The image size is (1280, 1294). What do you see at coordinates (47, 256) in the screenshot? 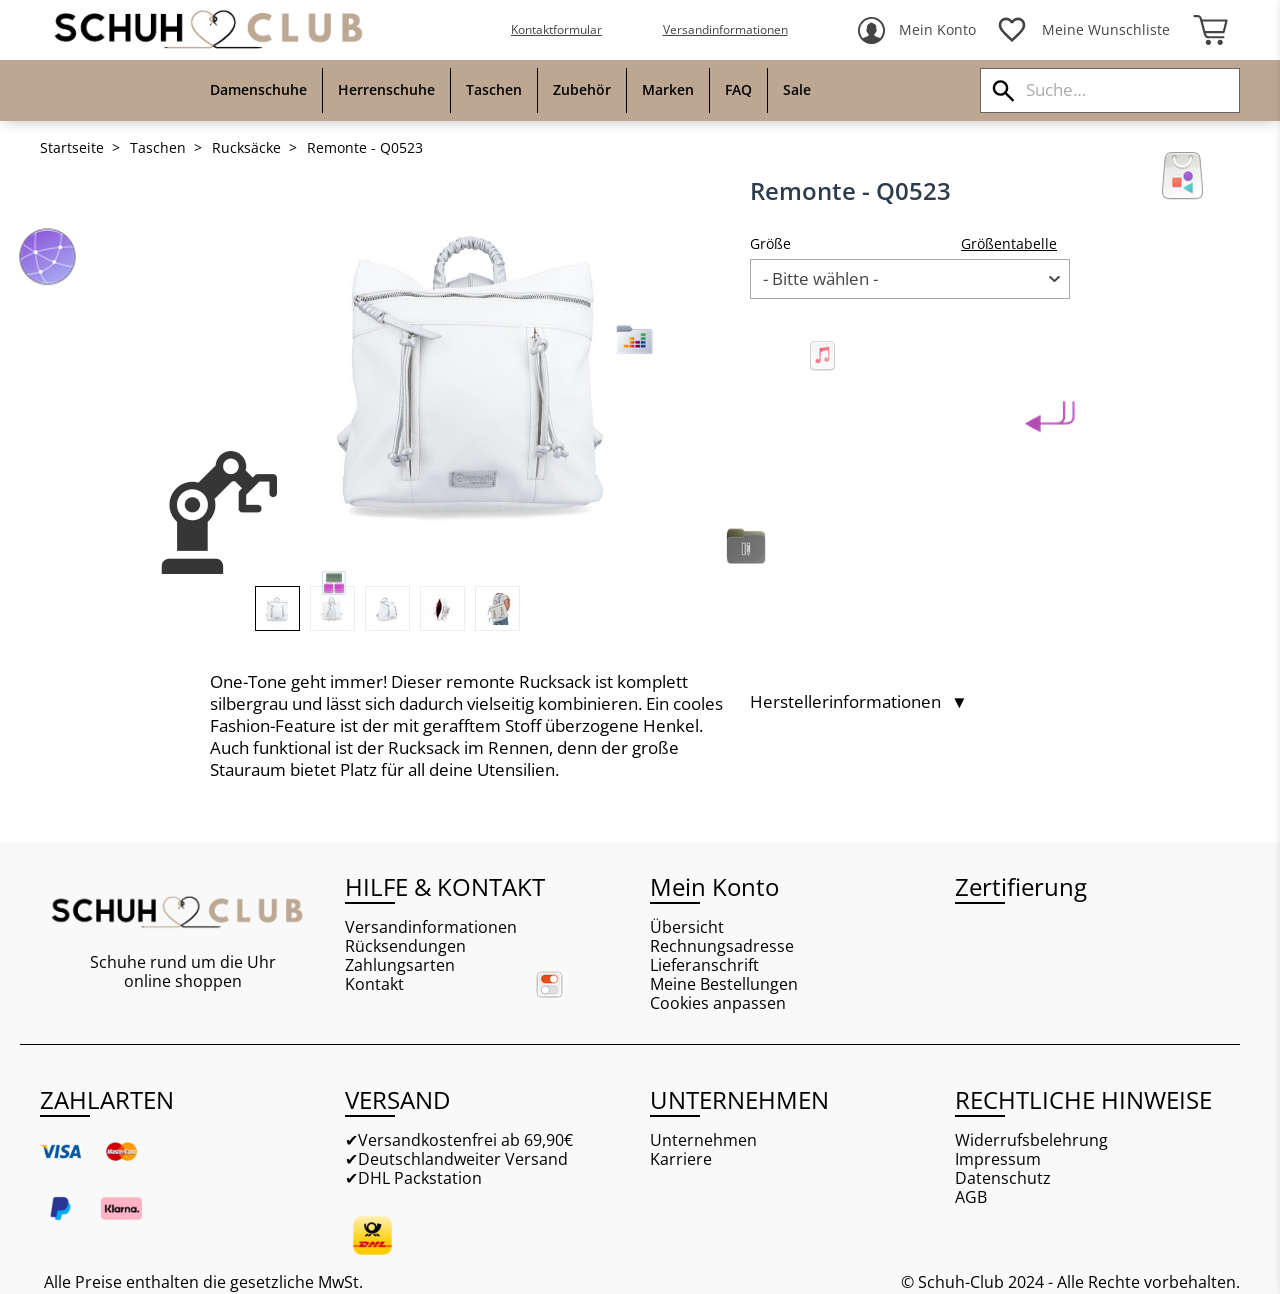
I see `access network workgroup or shared resources` at bounding box center [47, 256].